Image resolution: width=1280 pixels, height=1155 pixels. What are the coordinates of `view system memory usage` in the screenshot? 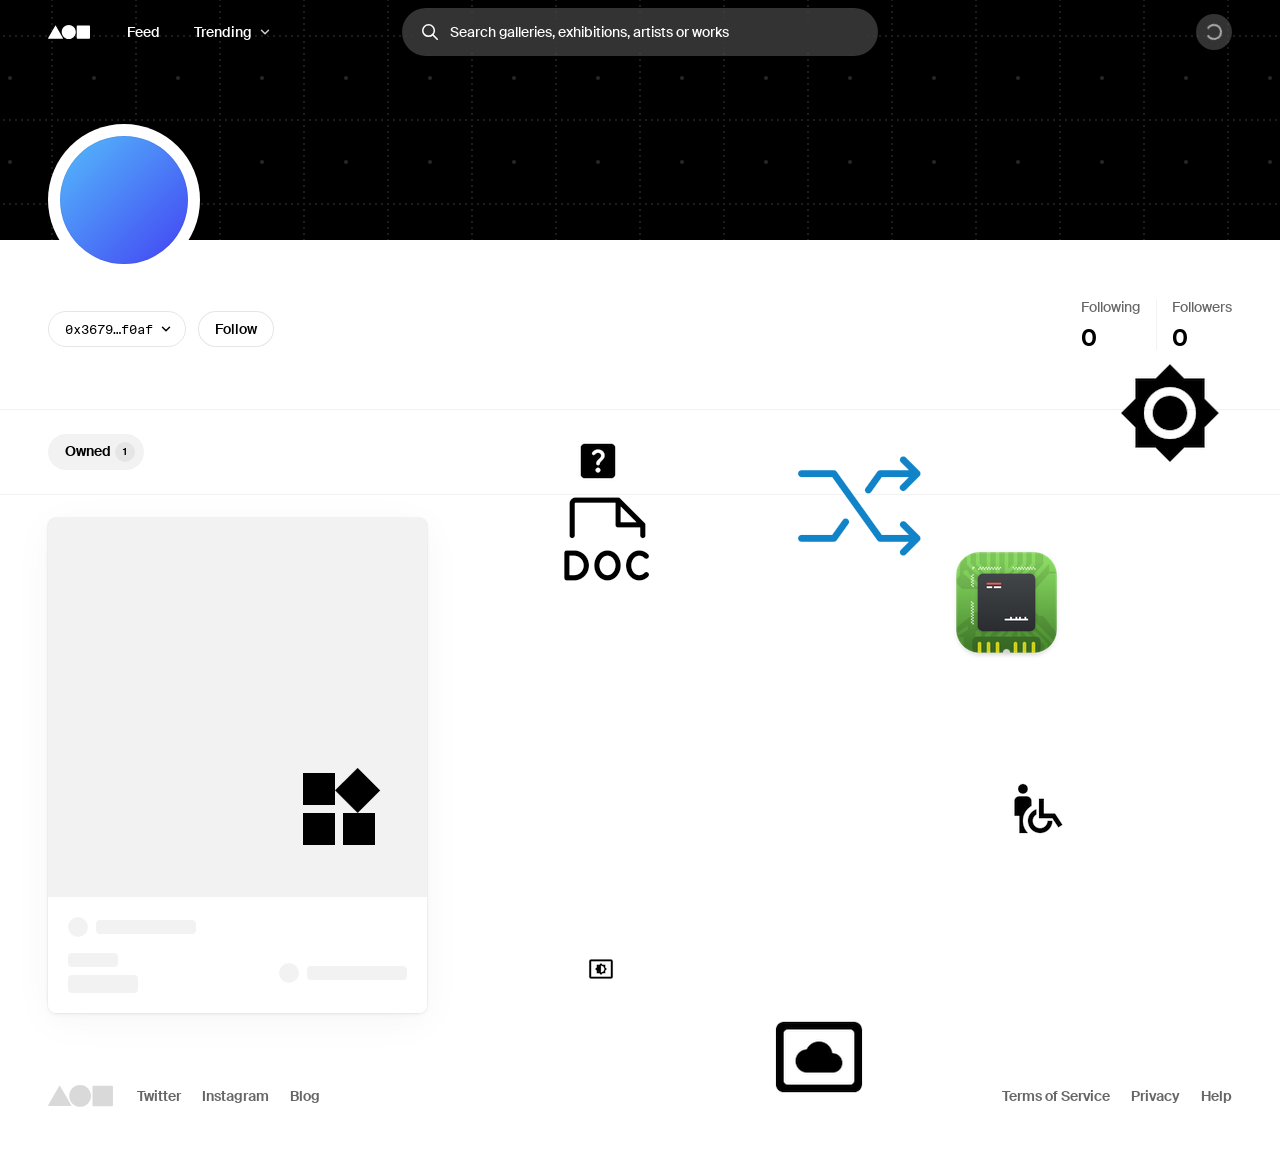 It's located at (1006, 602).